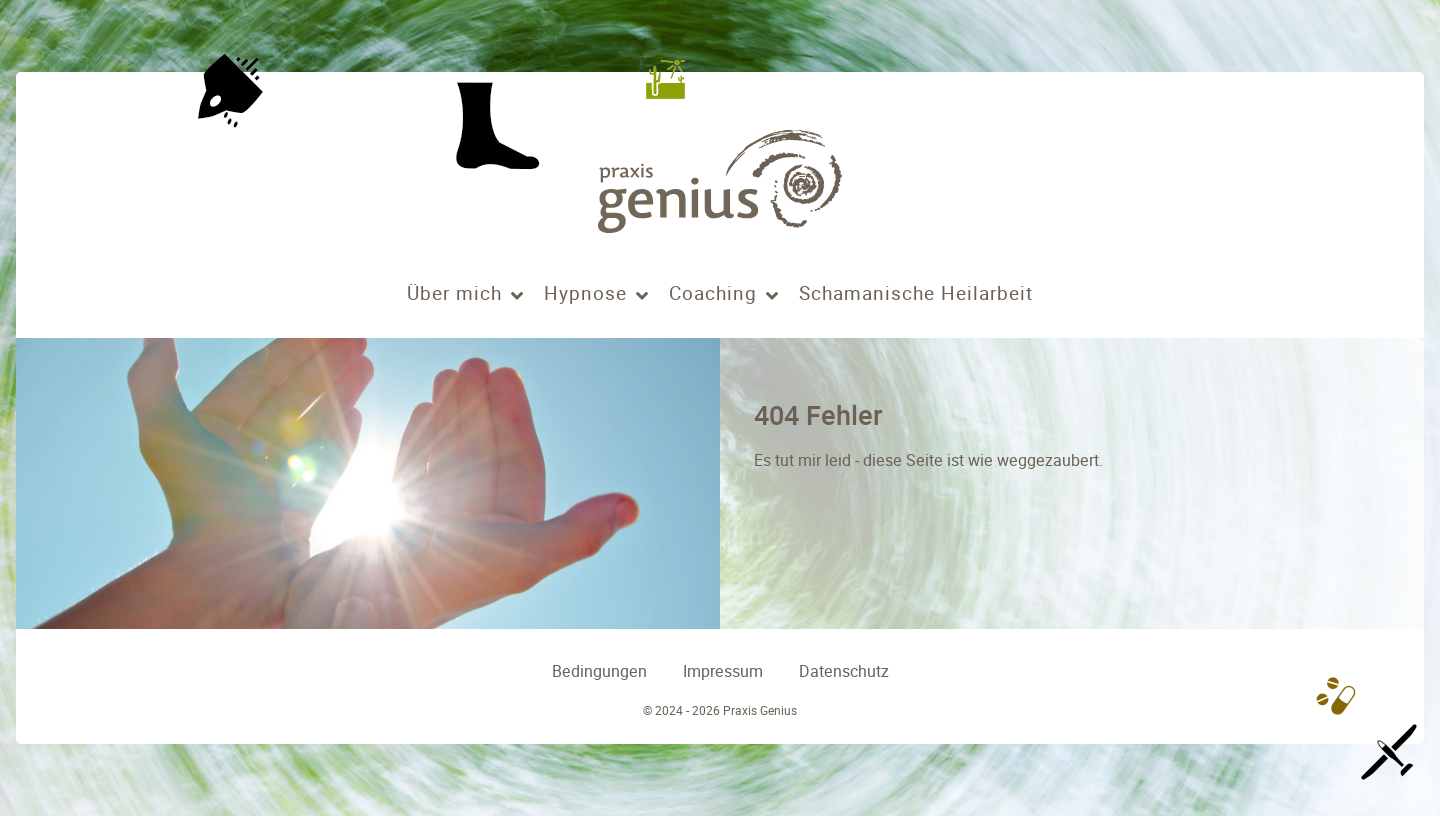 The image size is (1440, 816). I want to click on launch bombing run or airstrike action, so click(230, 90).